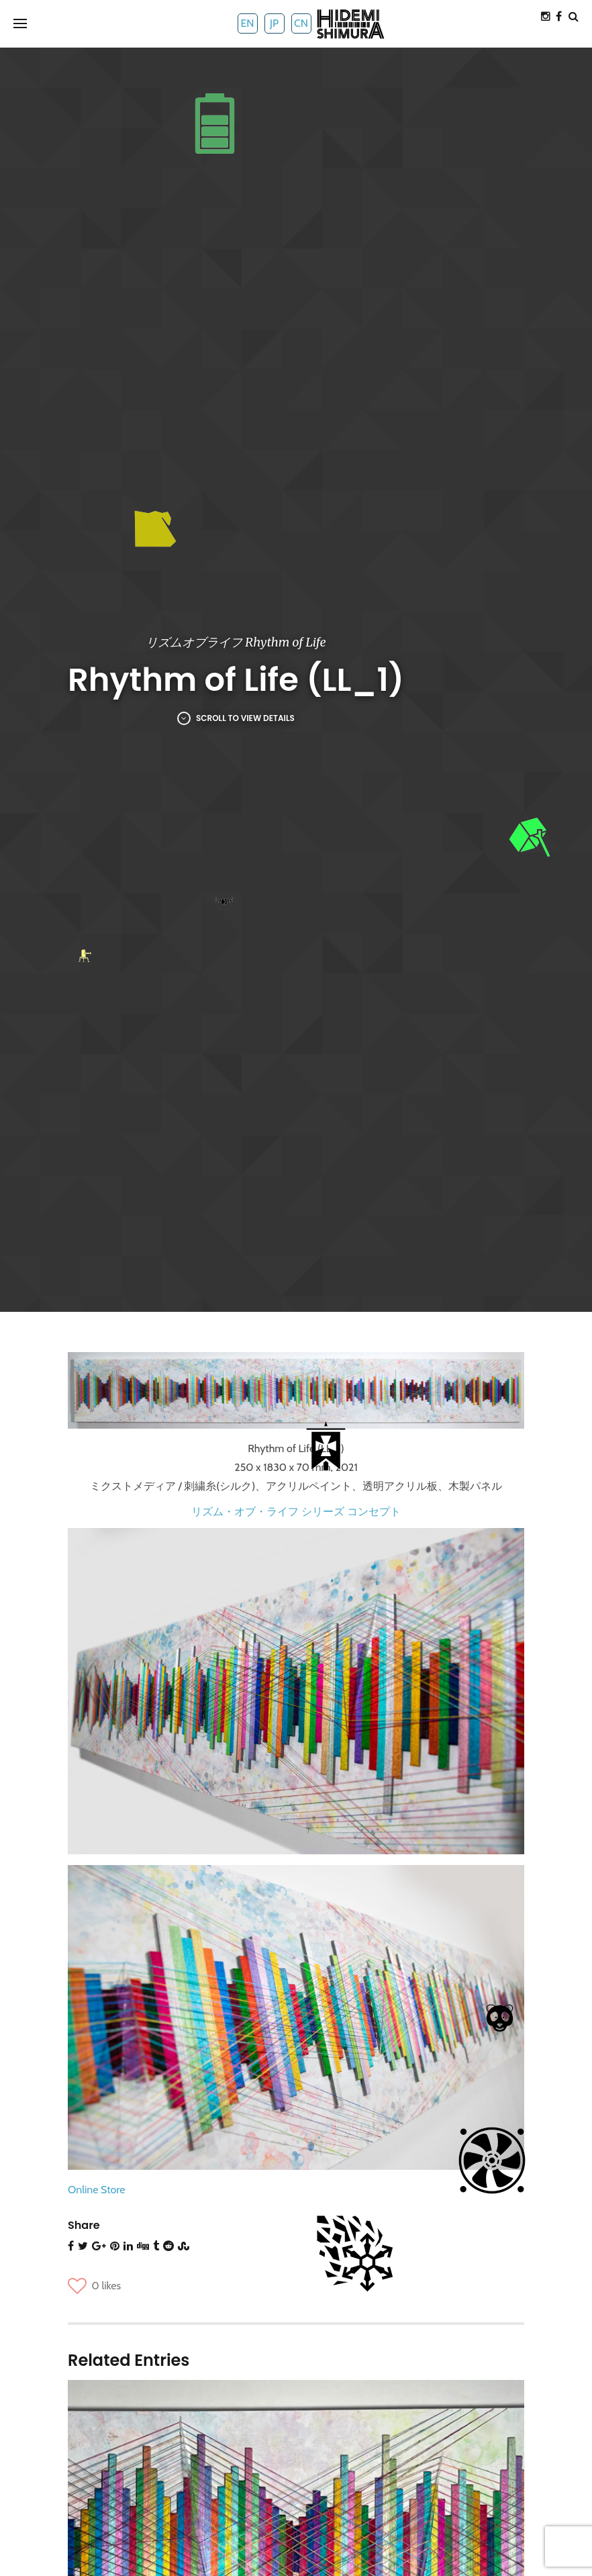 The height and width of the screenshot is (2576, 592). What do you see at coordinates (224, 901) in the screenshot?
I see `equip armor belt to character` at bounding box center [224, 901].